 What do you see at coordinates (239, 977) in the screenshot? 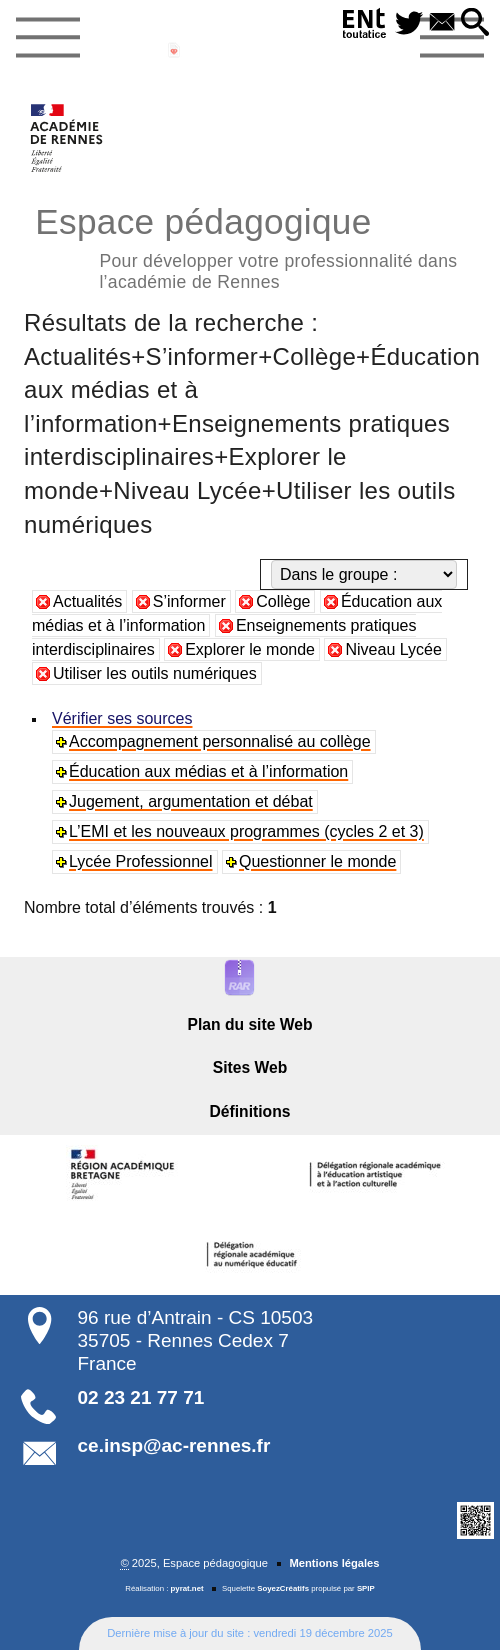
I see `a compressed RAR archive file` at bounding box center [239, 977].